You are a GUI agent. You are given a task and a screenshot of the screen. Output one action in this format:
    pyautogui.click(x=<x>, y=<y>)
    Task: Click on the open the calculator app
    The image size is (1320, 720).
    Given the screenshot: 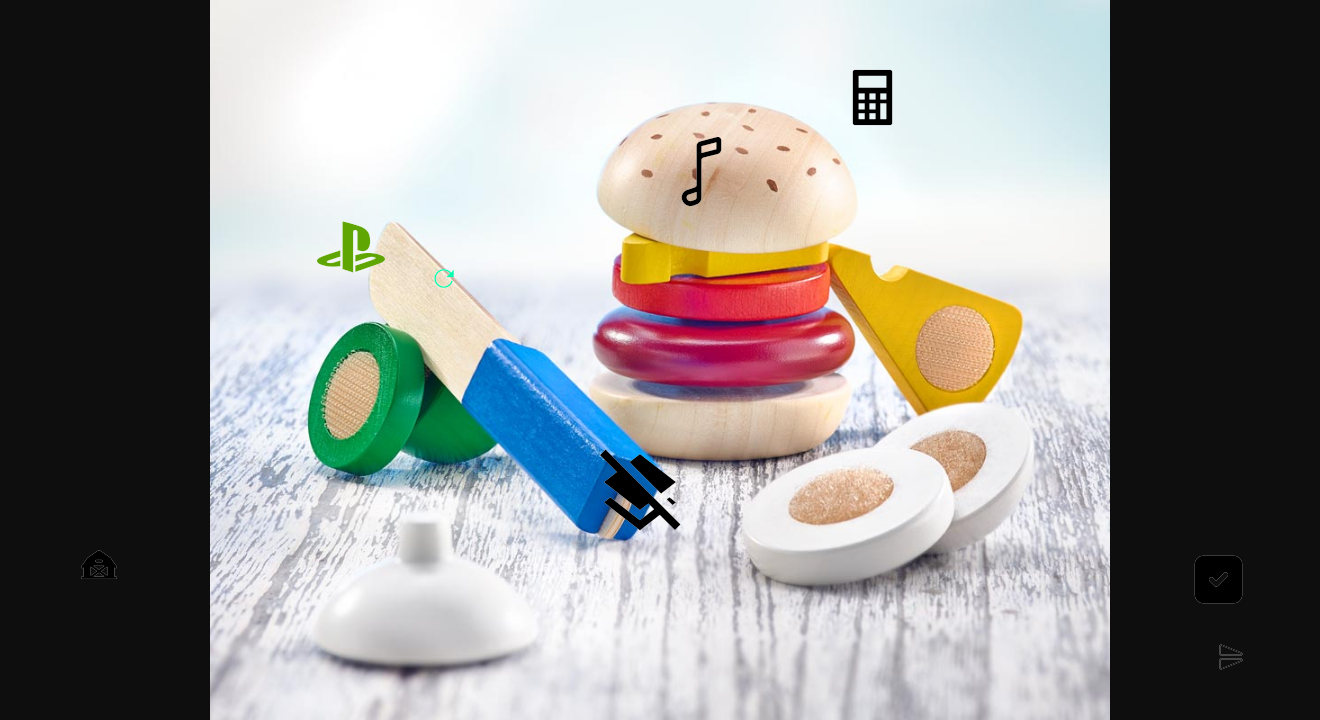 What is the action you would take?
    pyautogui.click(x=872, y=97)
    